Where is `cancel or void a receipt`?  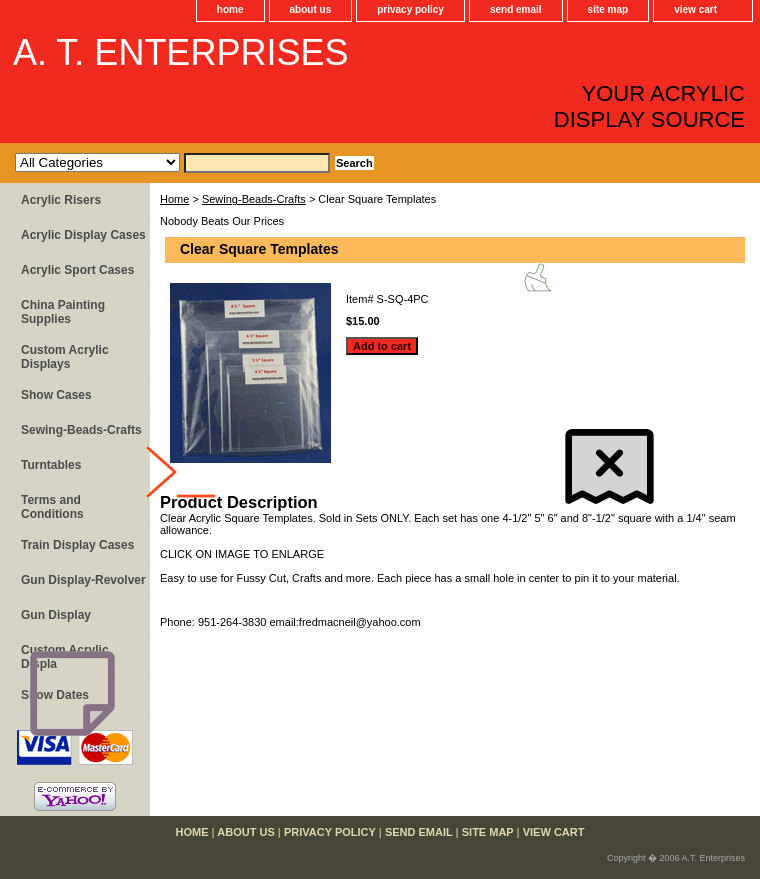 cancel or void a receipt is located at coordinates (609, 466).